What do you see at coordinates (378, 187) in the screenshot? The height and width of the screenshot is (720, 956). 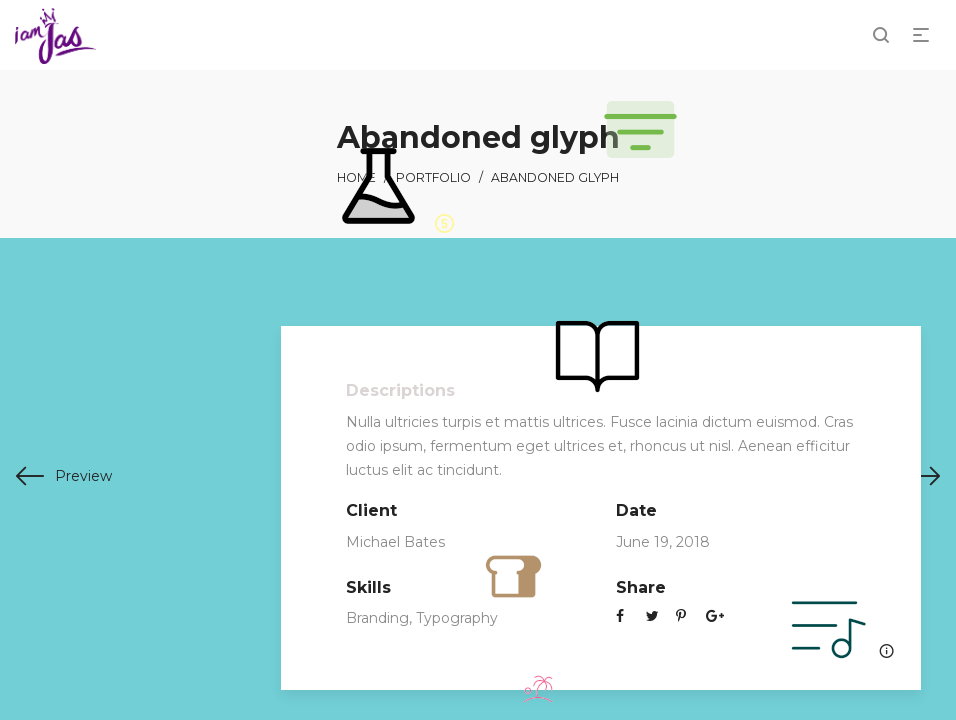 I see `access lab or experimental features` at bounding box center [378, 187].